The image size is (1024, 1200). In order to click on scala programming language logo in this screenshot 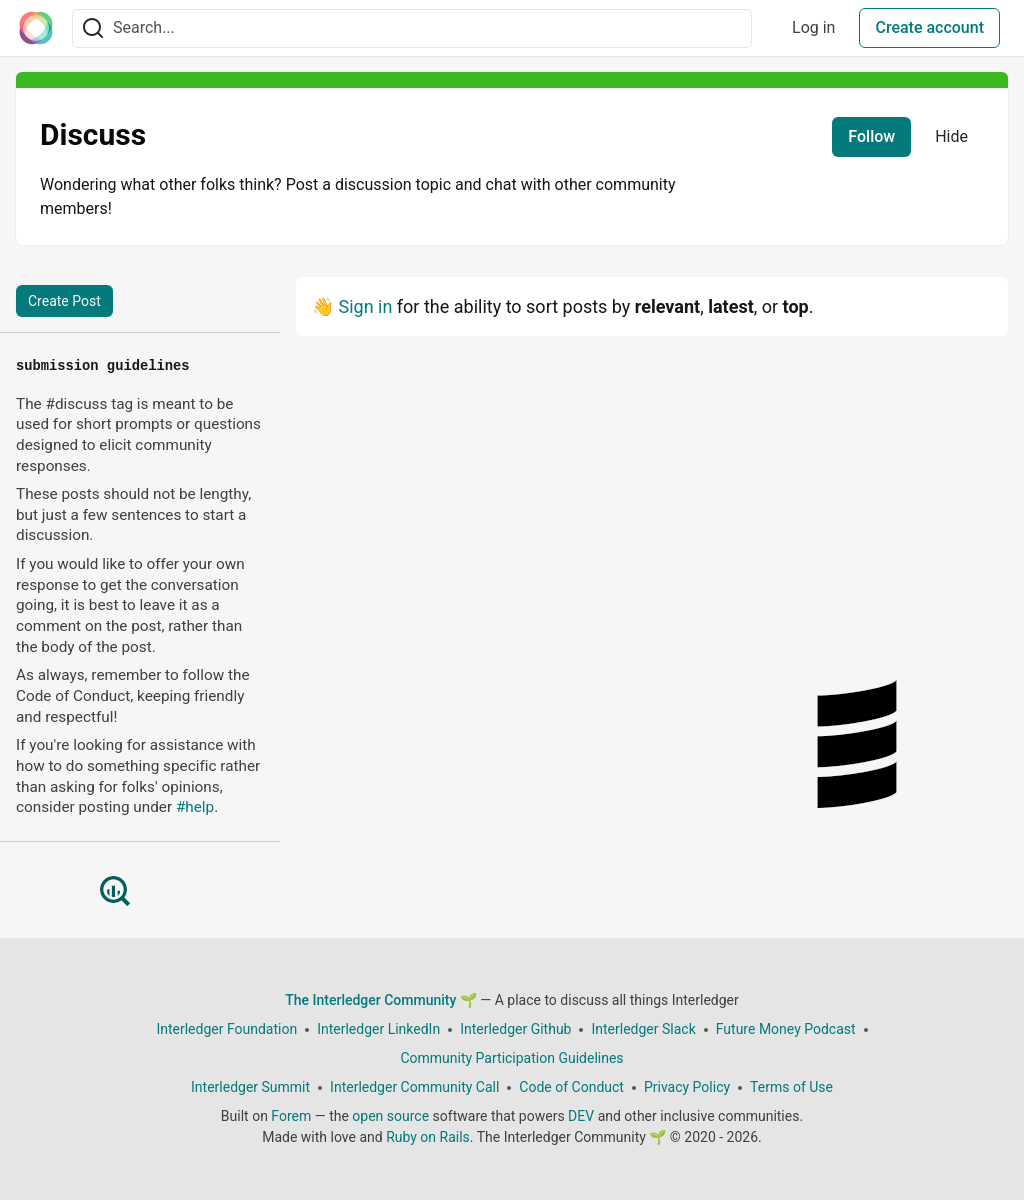, I will do `click(857, 744)`.